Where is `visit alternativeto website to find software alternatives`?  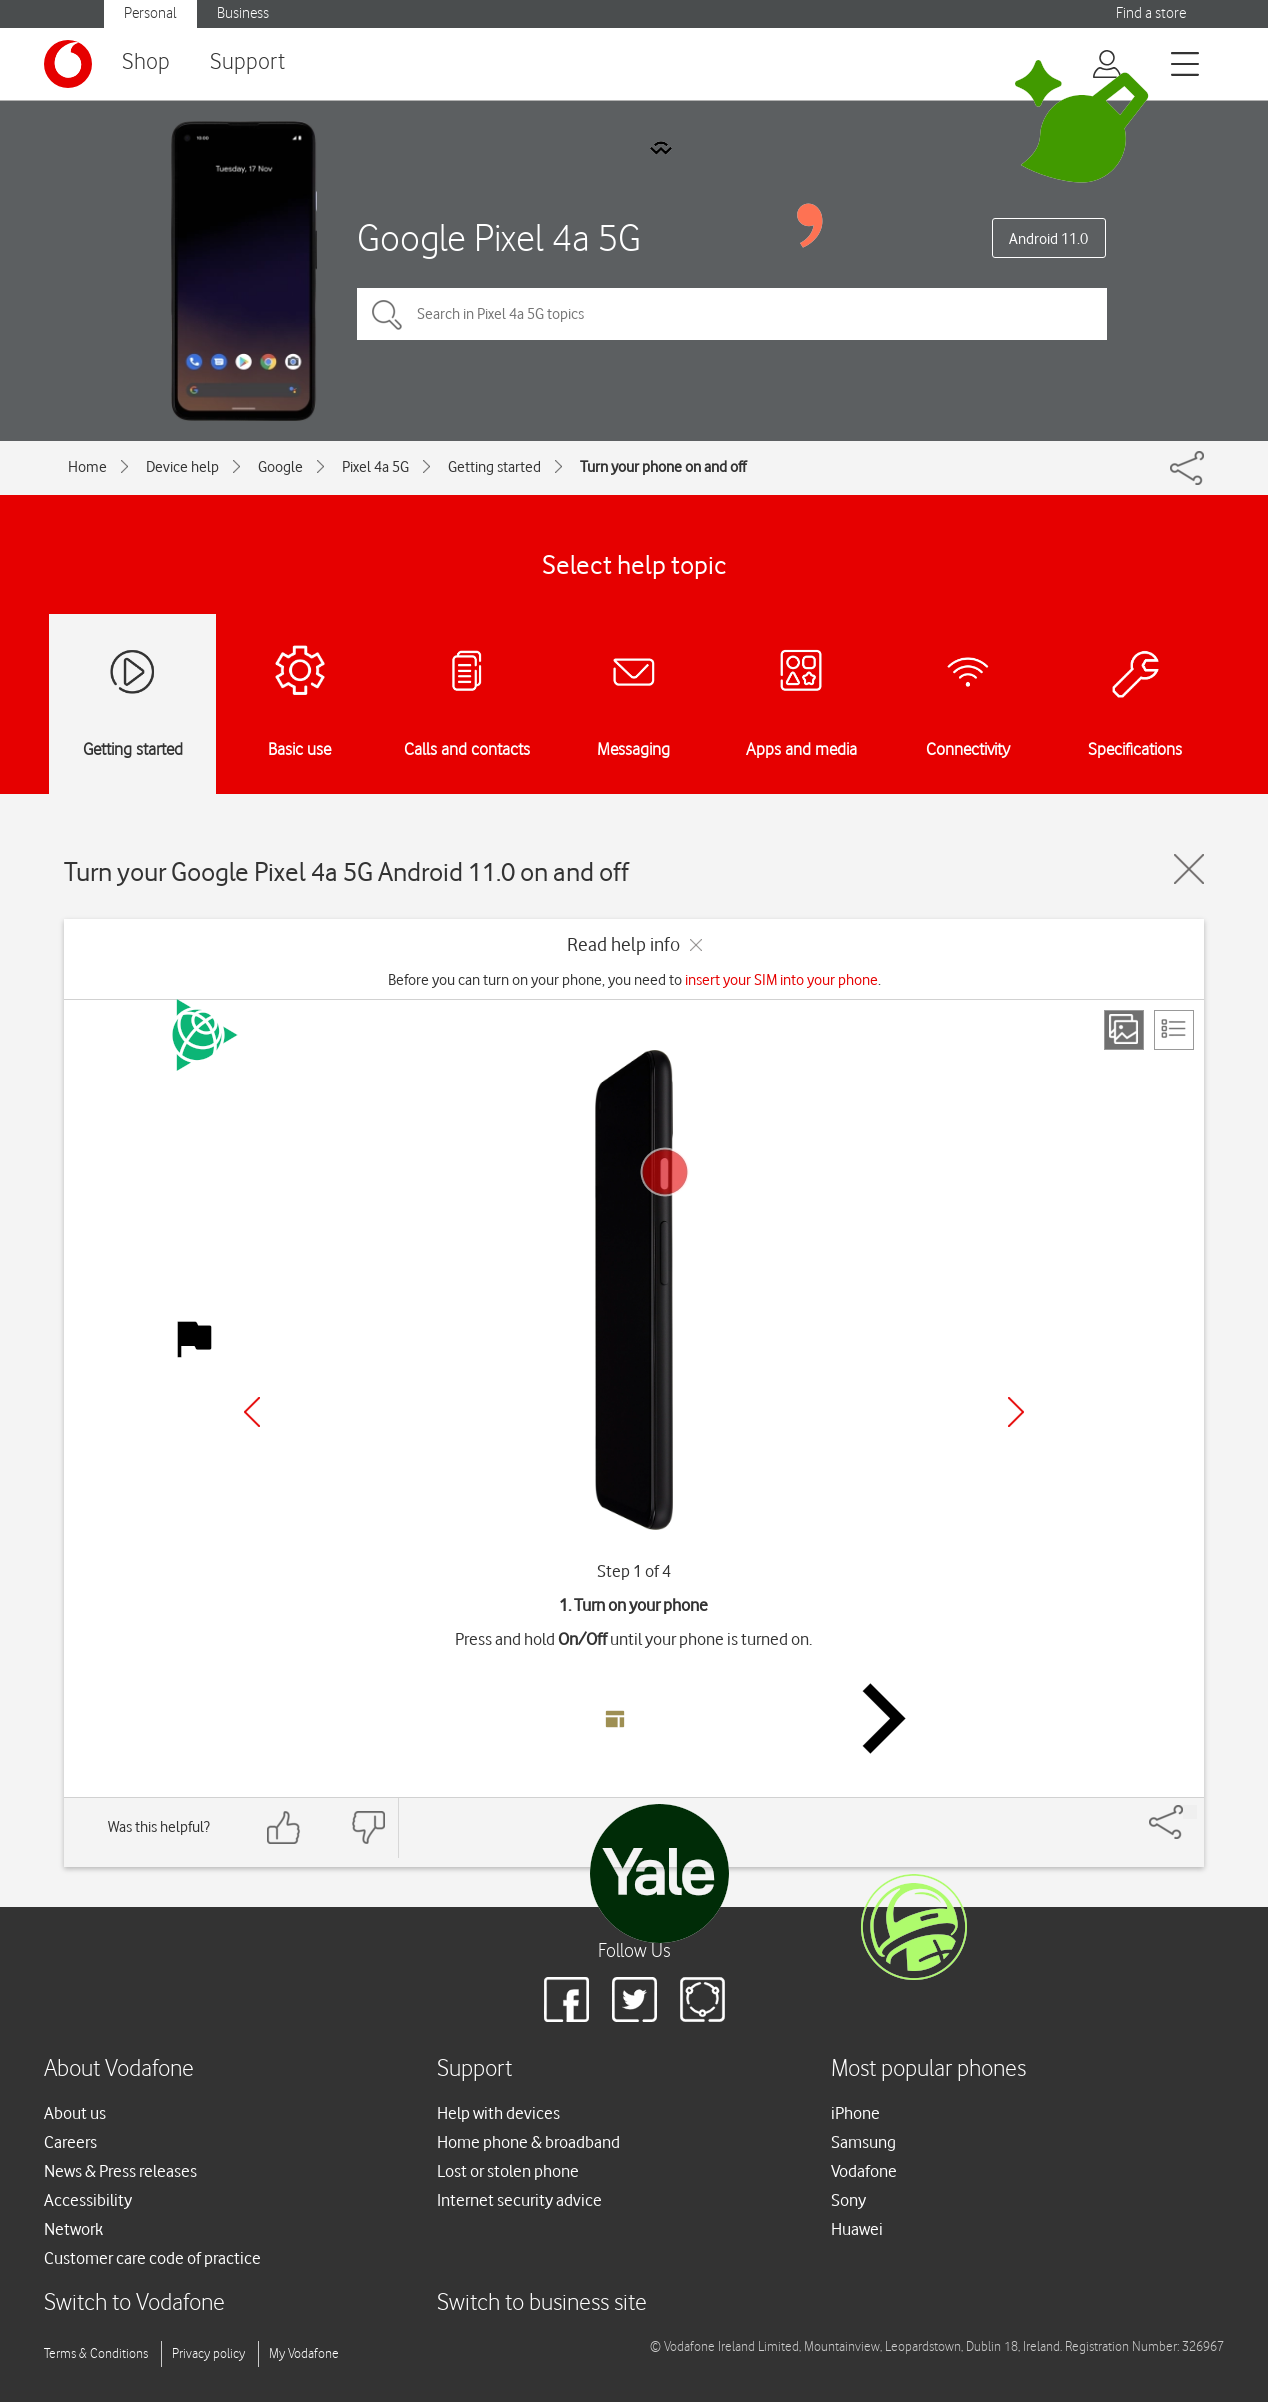
visit alternativeto website to find software alternatives is located at coordinates (914, 1927).